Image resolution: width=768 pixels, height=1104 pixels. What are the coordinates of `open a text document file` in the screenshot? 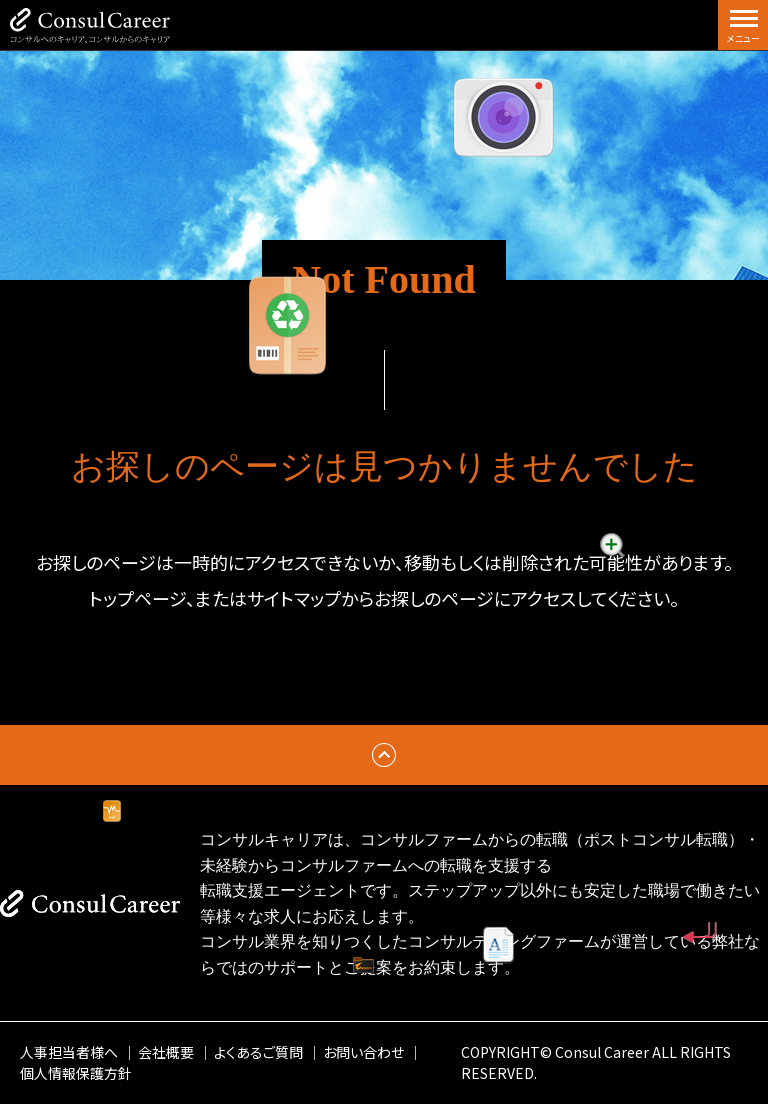 It's located at (498, 944).